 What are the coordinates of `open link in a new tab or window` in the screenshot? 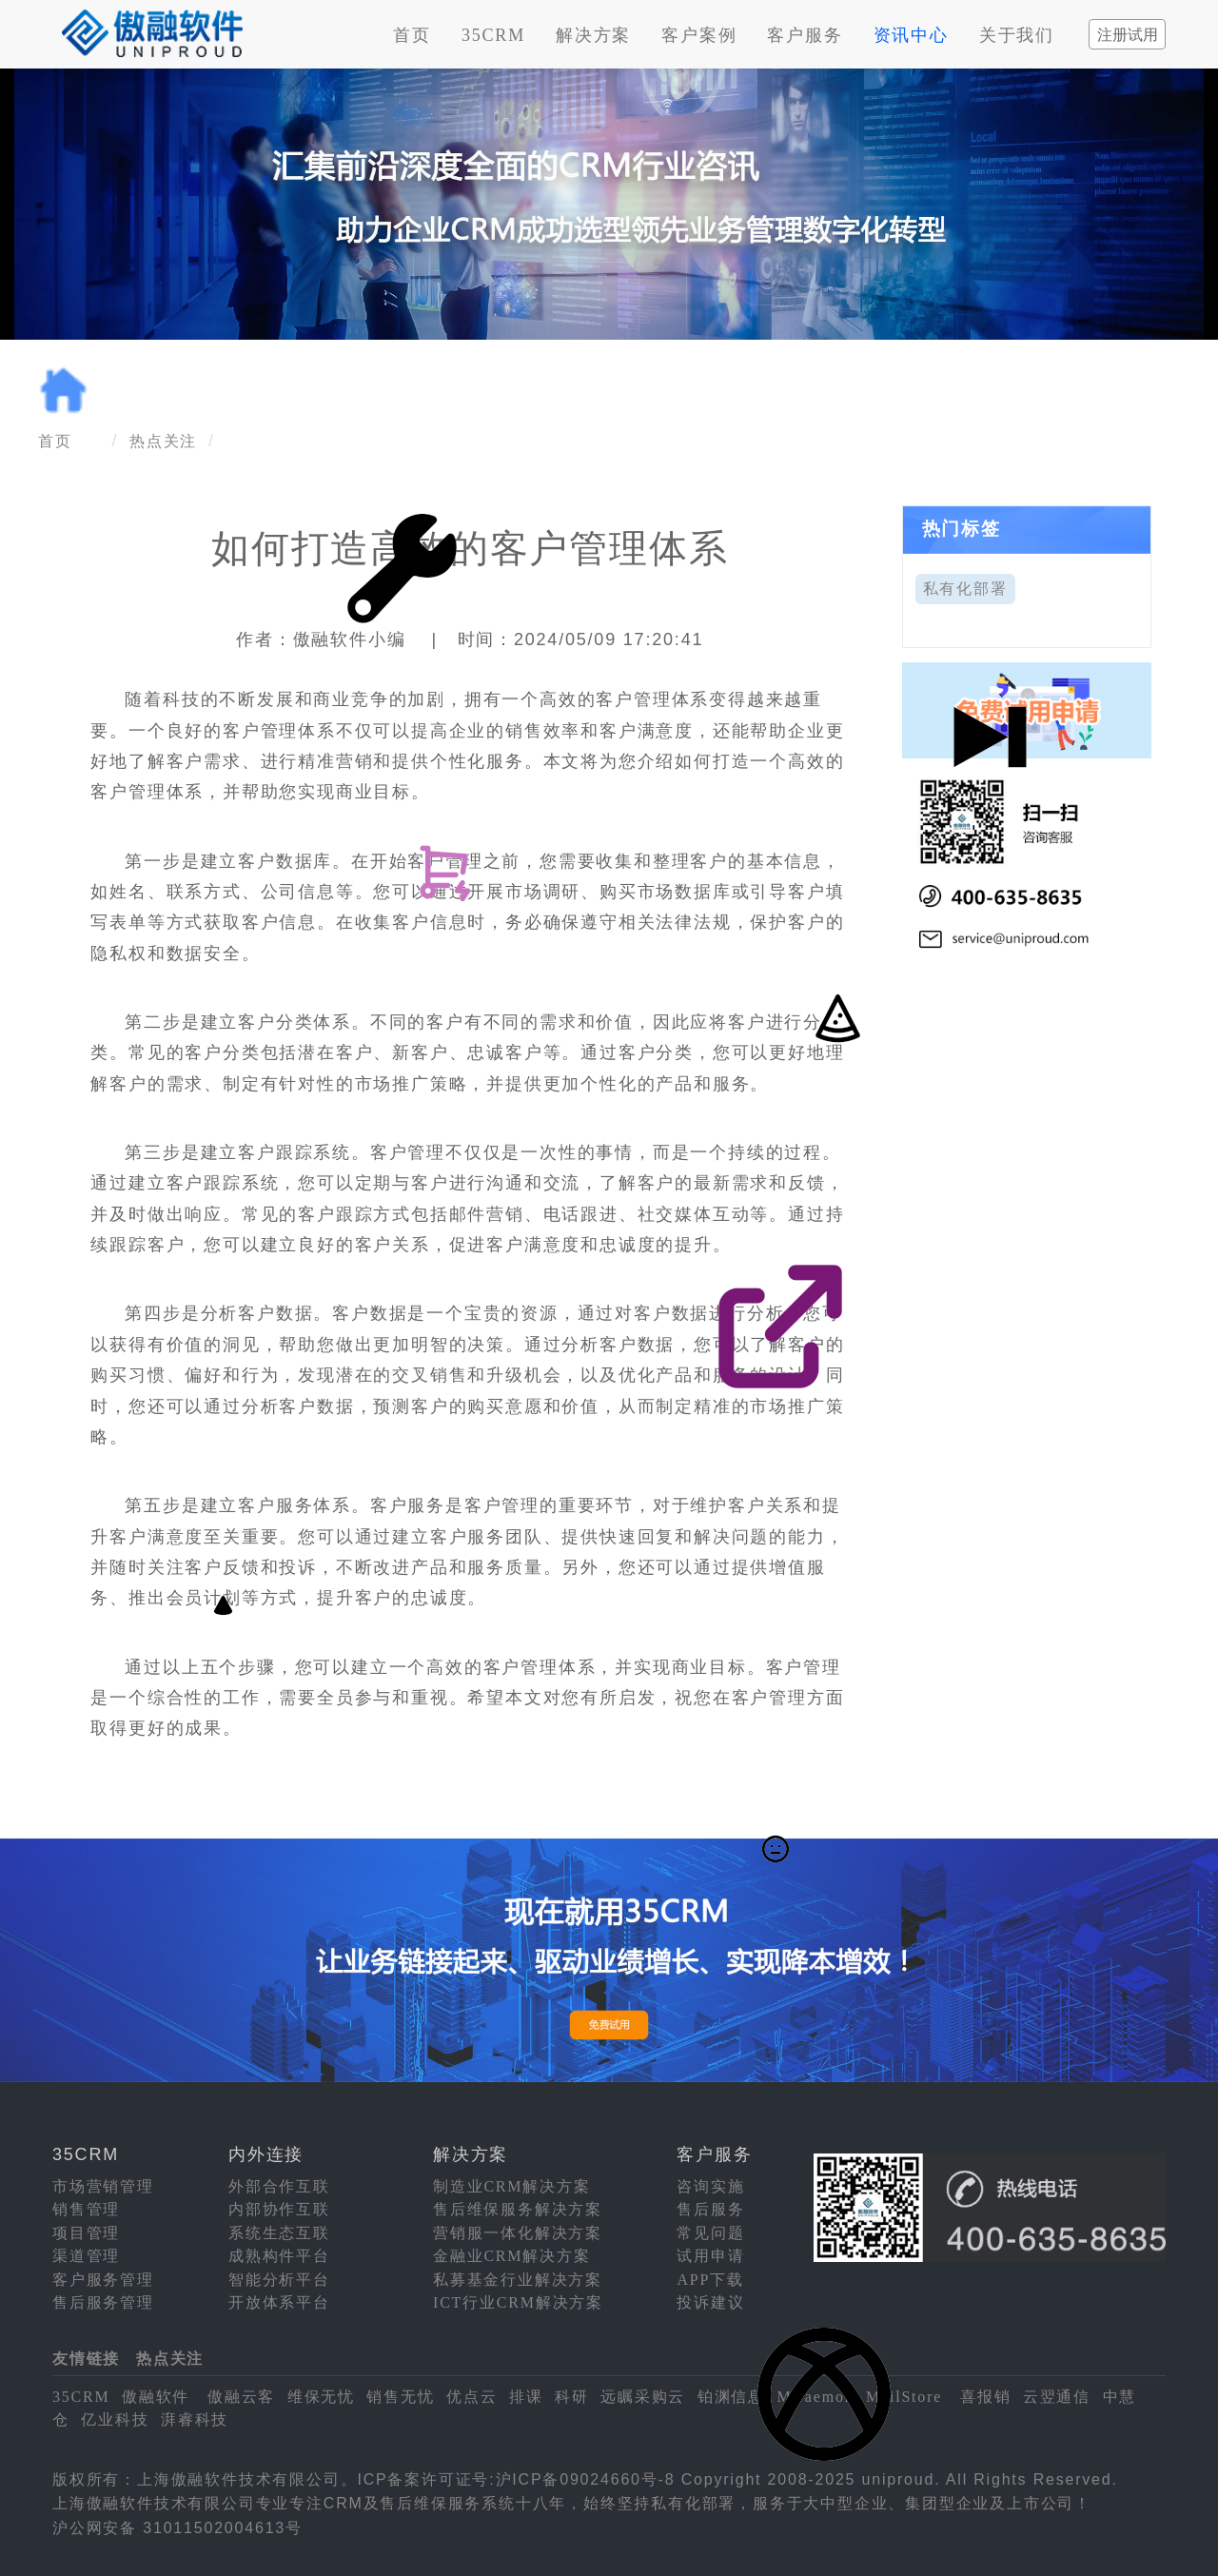 It's located at (780, 1327).